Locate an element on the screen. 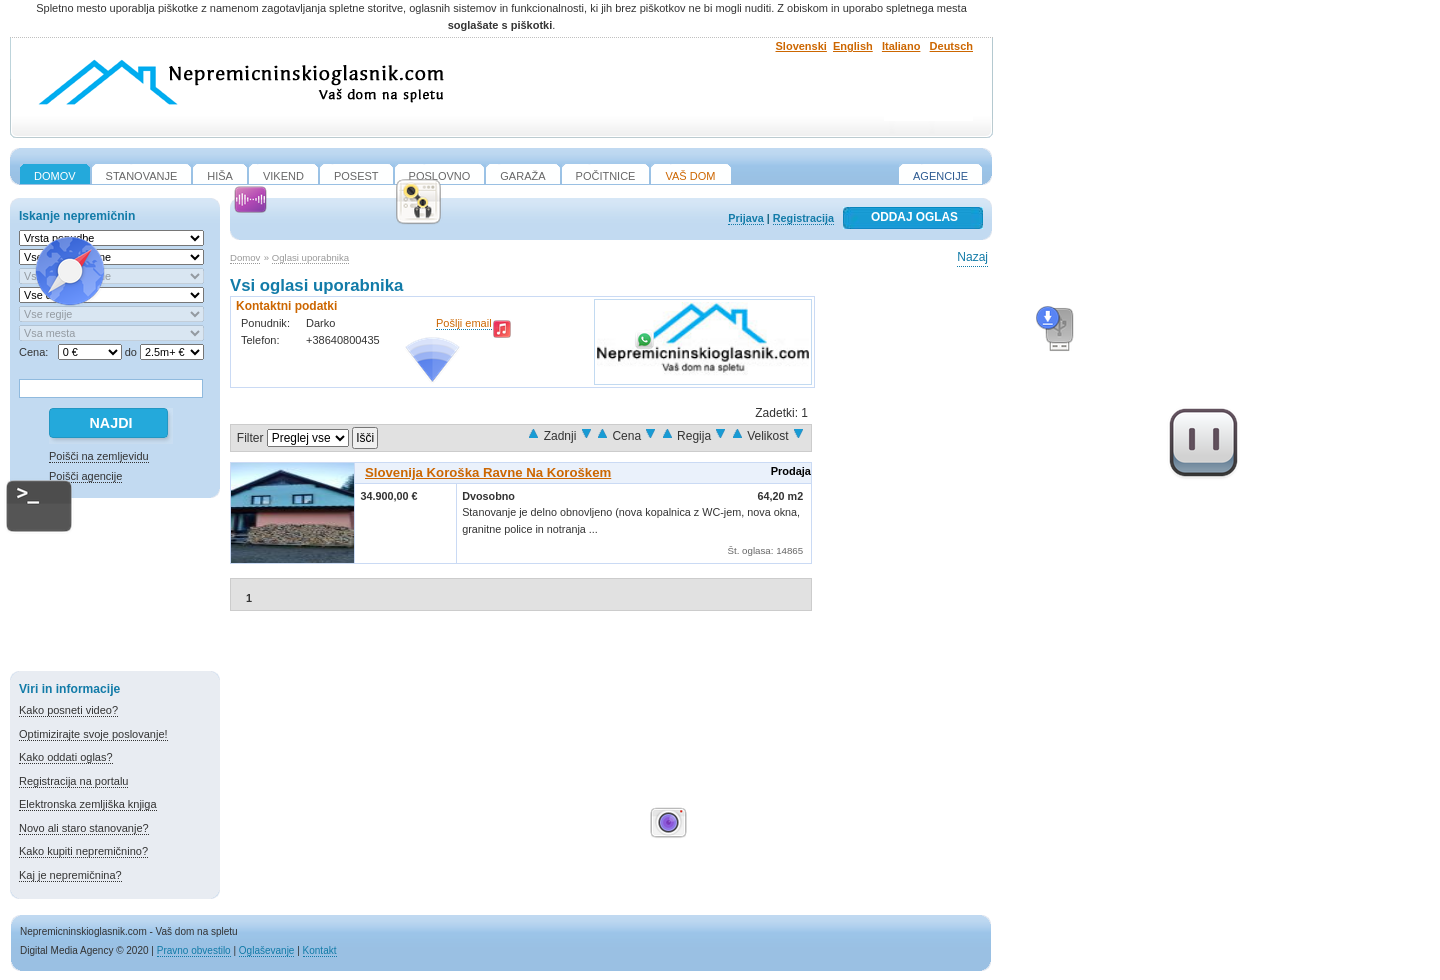 This screenshot has height=980, width=1440. open the web browser is located at coordinates (70, 271).